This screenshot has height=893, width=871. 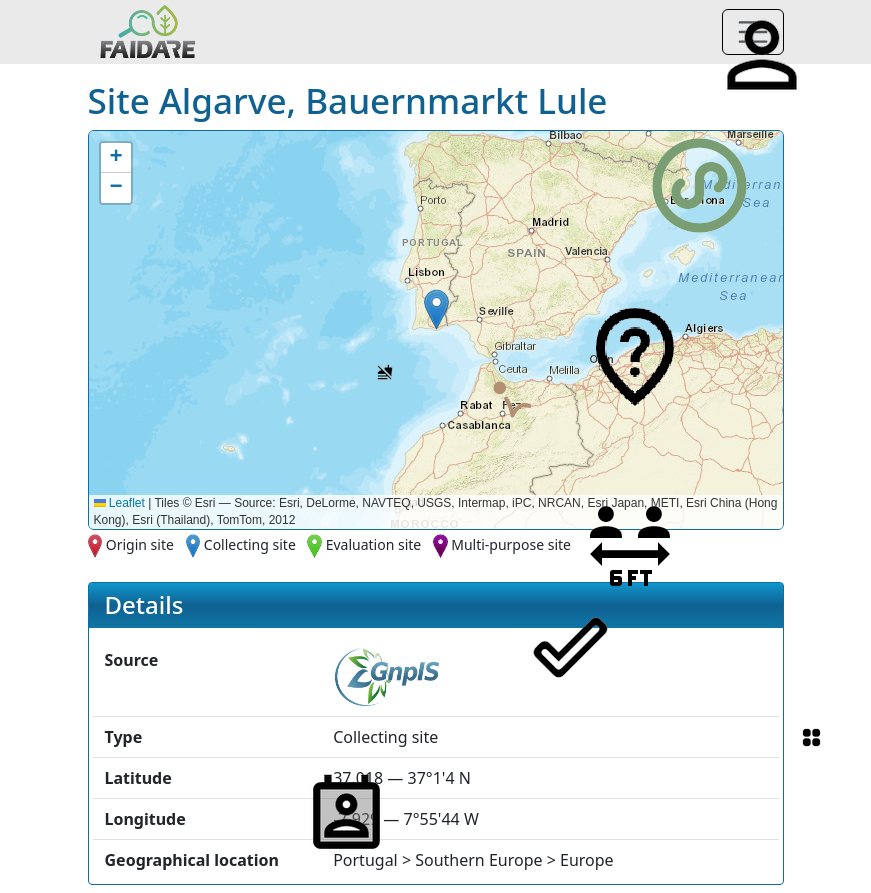 I want to click on view items in grid layout, so click(x=811, y=737).